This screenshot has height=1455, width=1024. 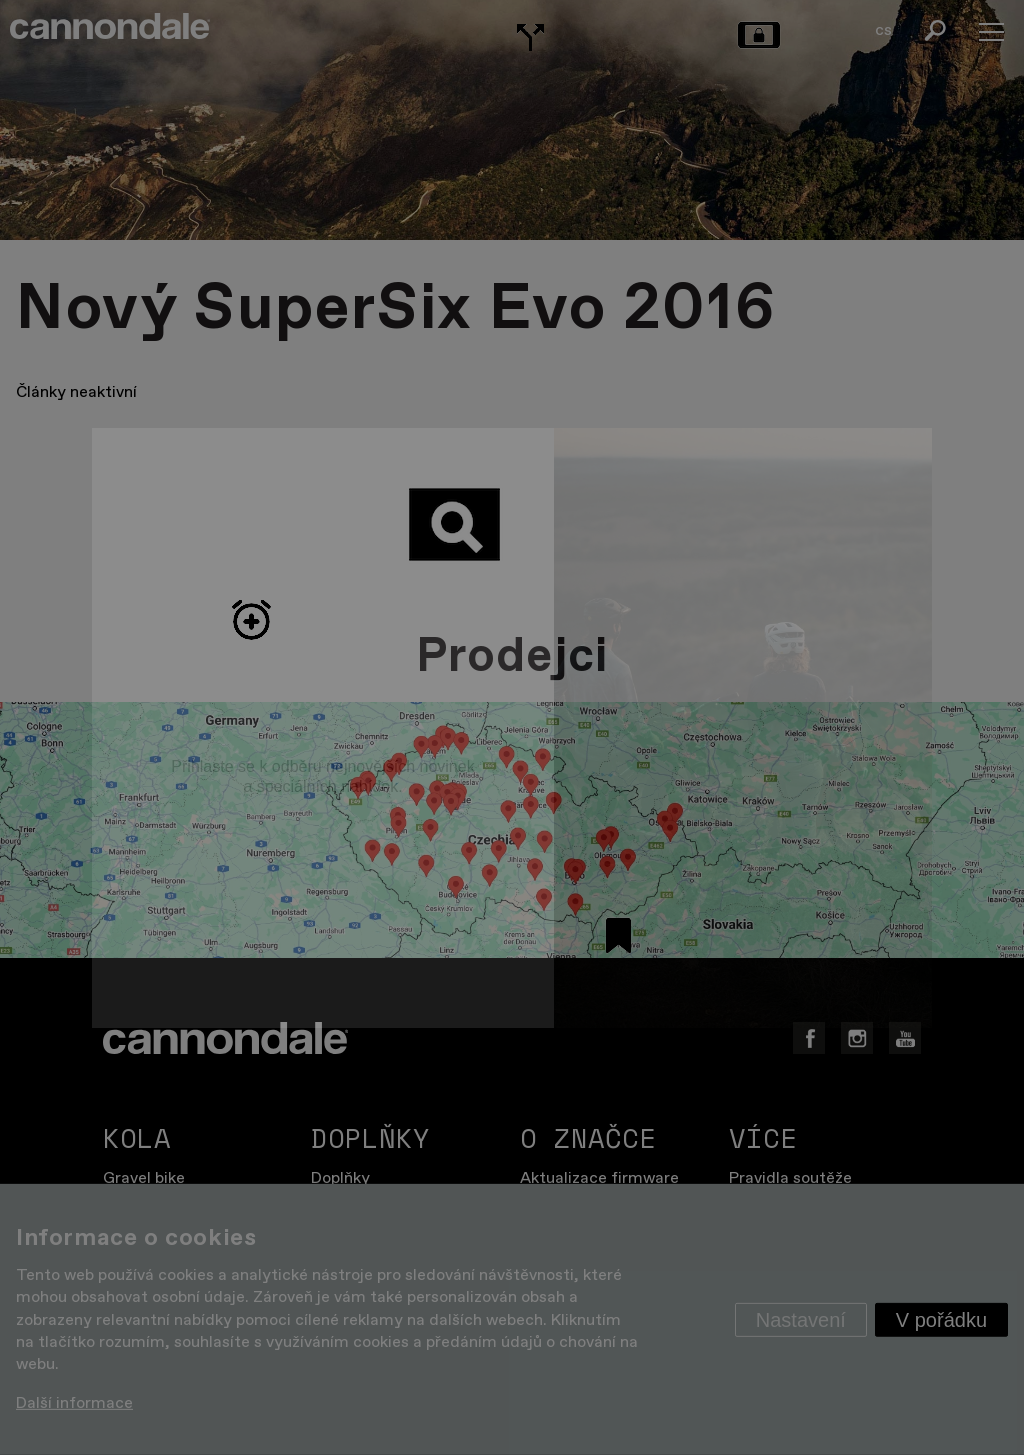 What do you see at coordinates (618, 935) in the screenshot?
I see `indicates a saved or bookmarked item` at bounding box center [618, 935].